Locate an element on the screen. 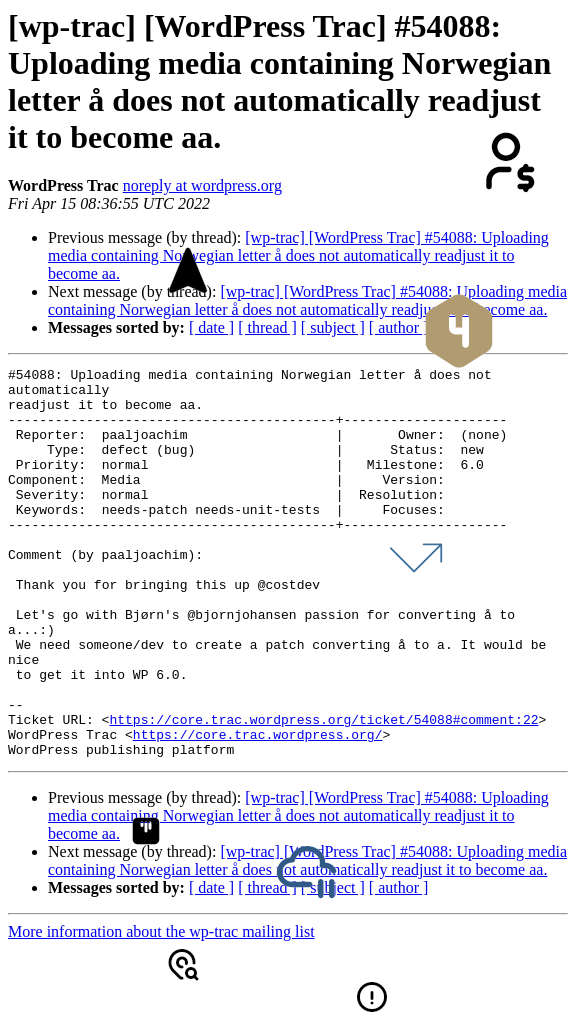 This screenshot has width=576, height=1027. view user payment or billing information is located at coordinates (506, 161).